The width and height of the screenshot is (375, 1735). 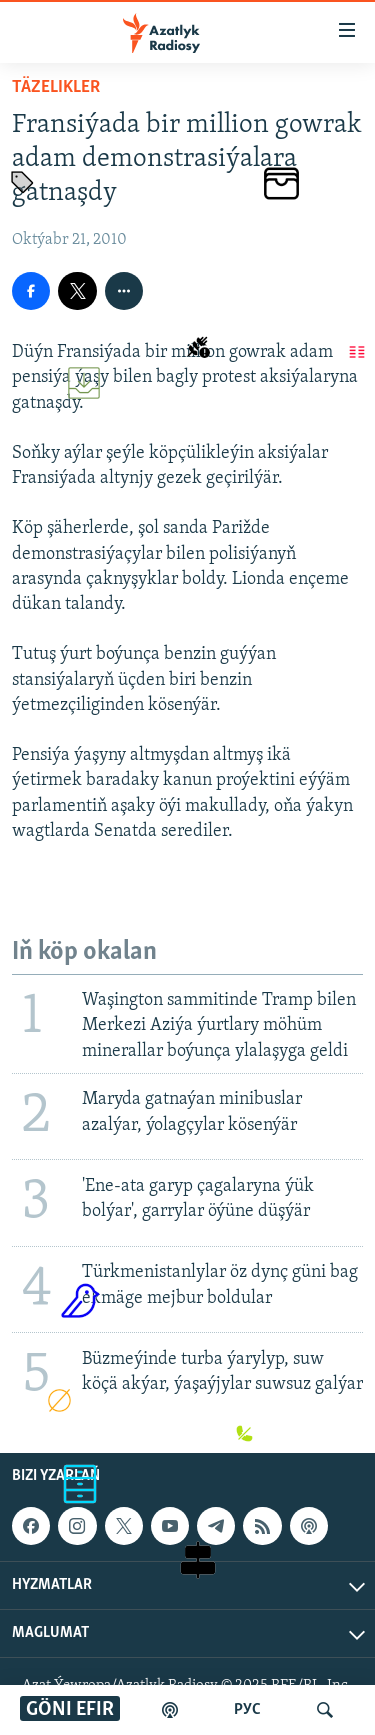 I want to click on align objects to horizontal center, so click(x=198, y=1560).